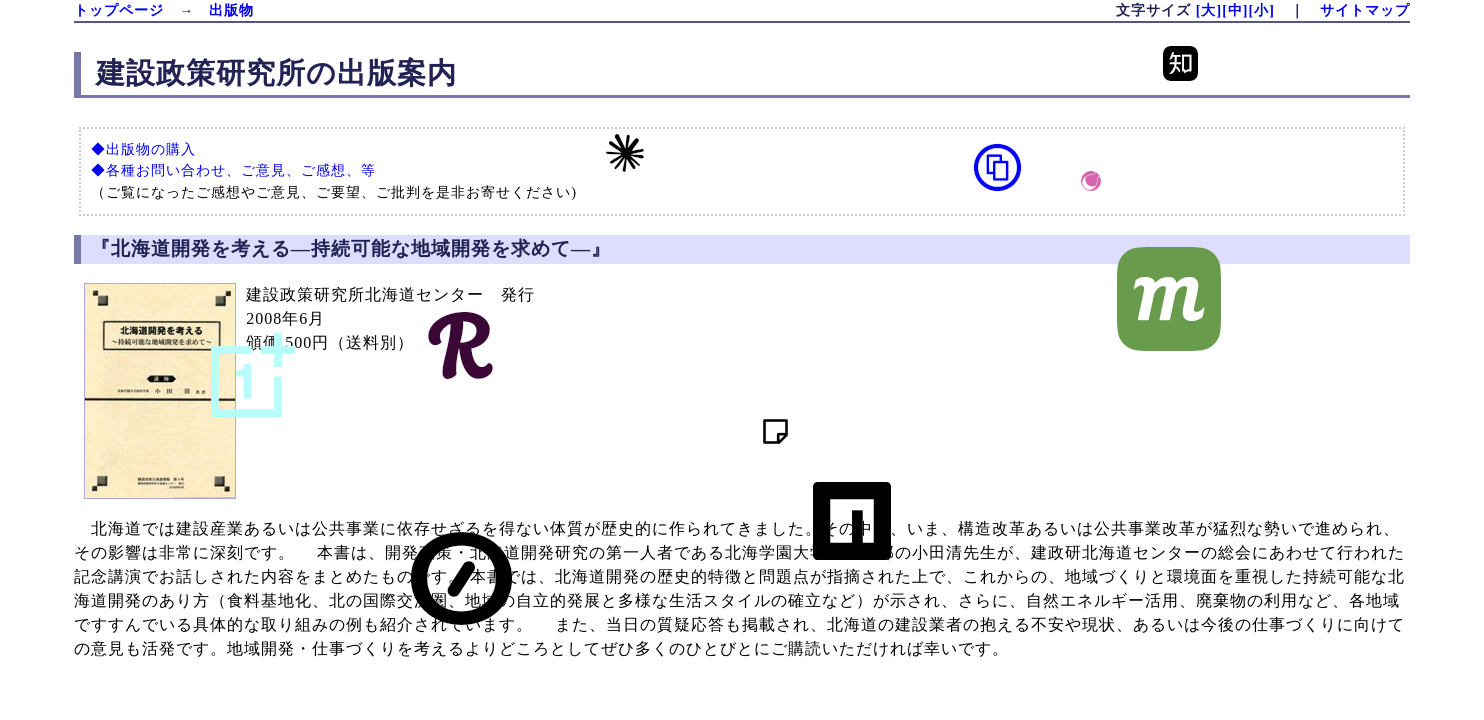 This screenshot has height=720, width=1484. What do you see at coordinates (461, 578) in the screenshot?
I see `automattic company logo` at bounding box center [461, 578].